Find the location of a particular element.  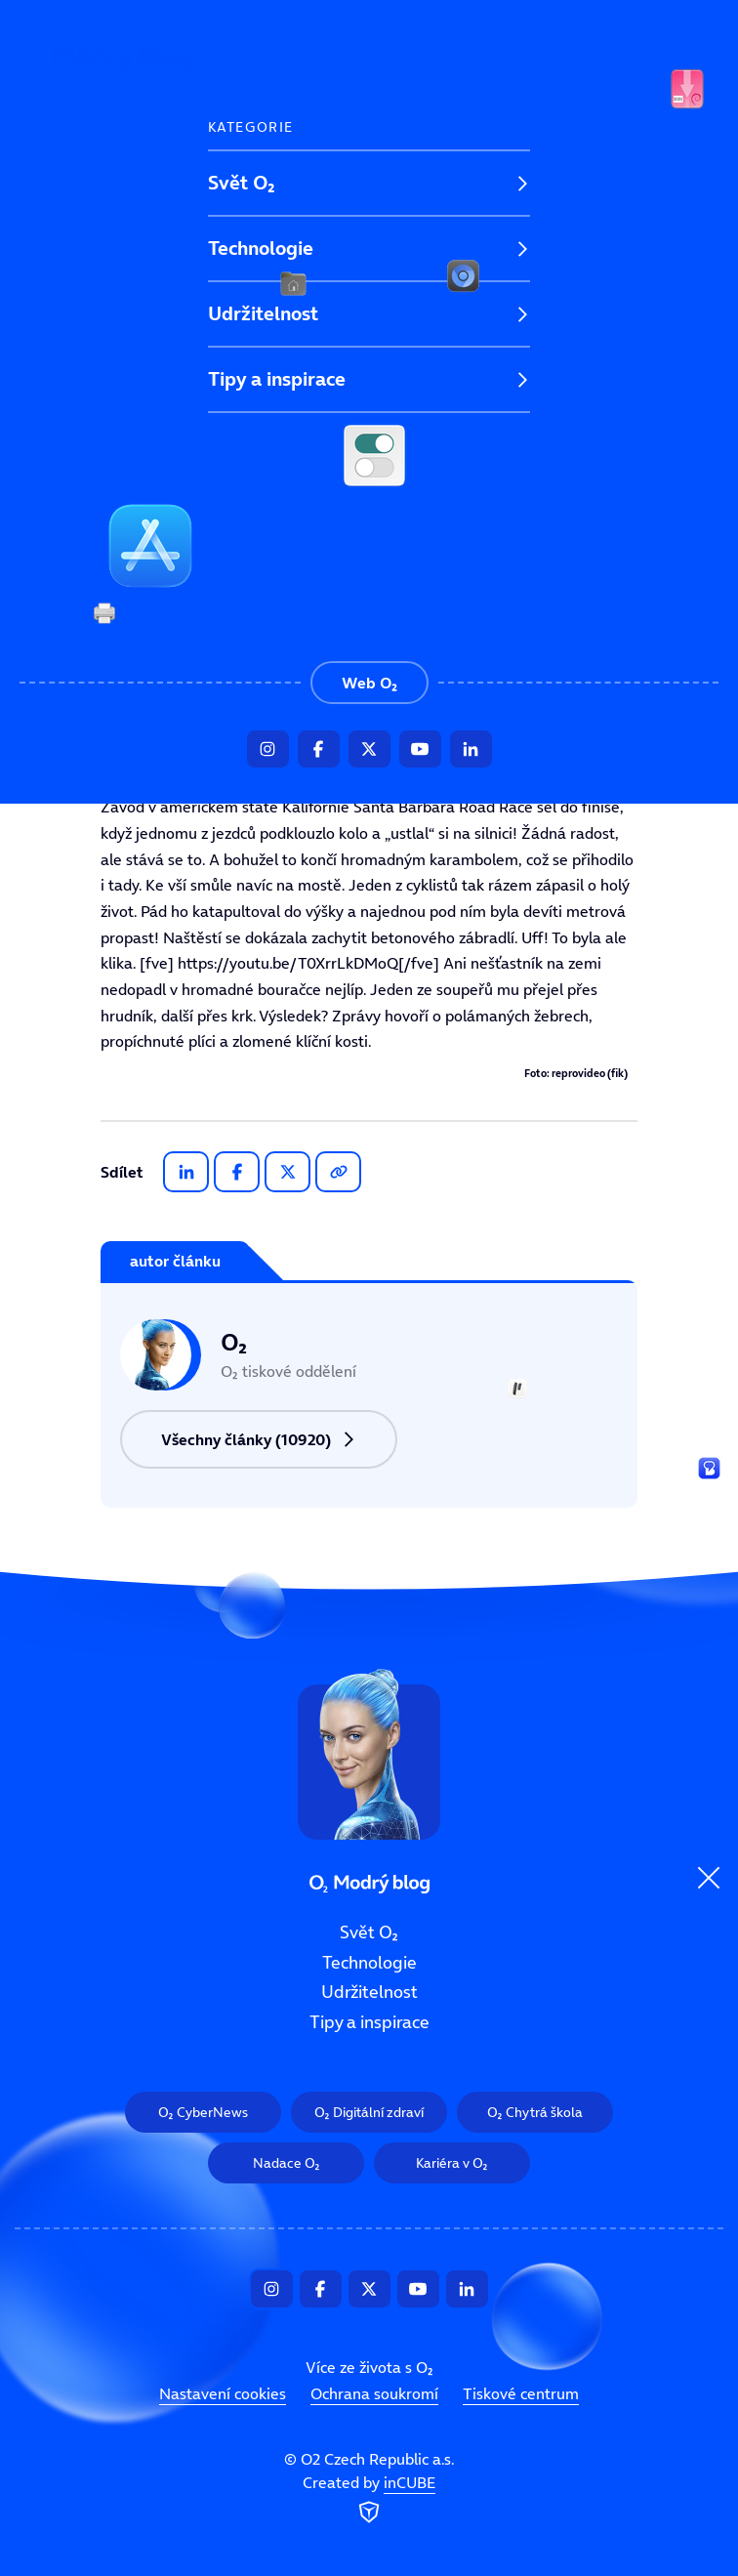

print the current file or document is located at coordinates (104, 613).